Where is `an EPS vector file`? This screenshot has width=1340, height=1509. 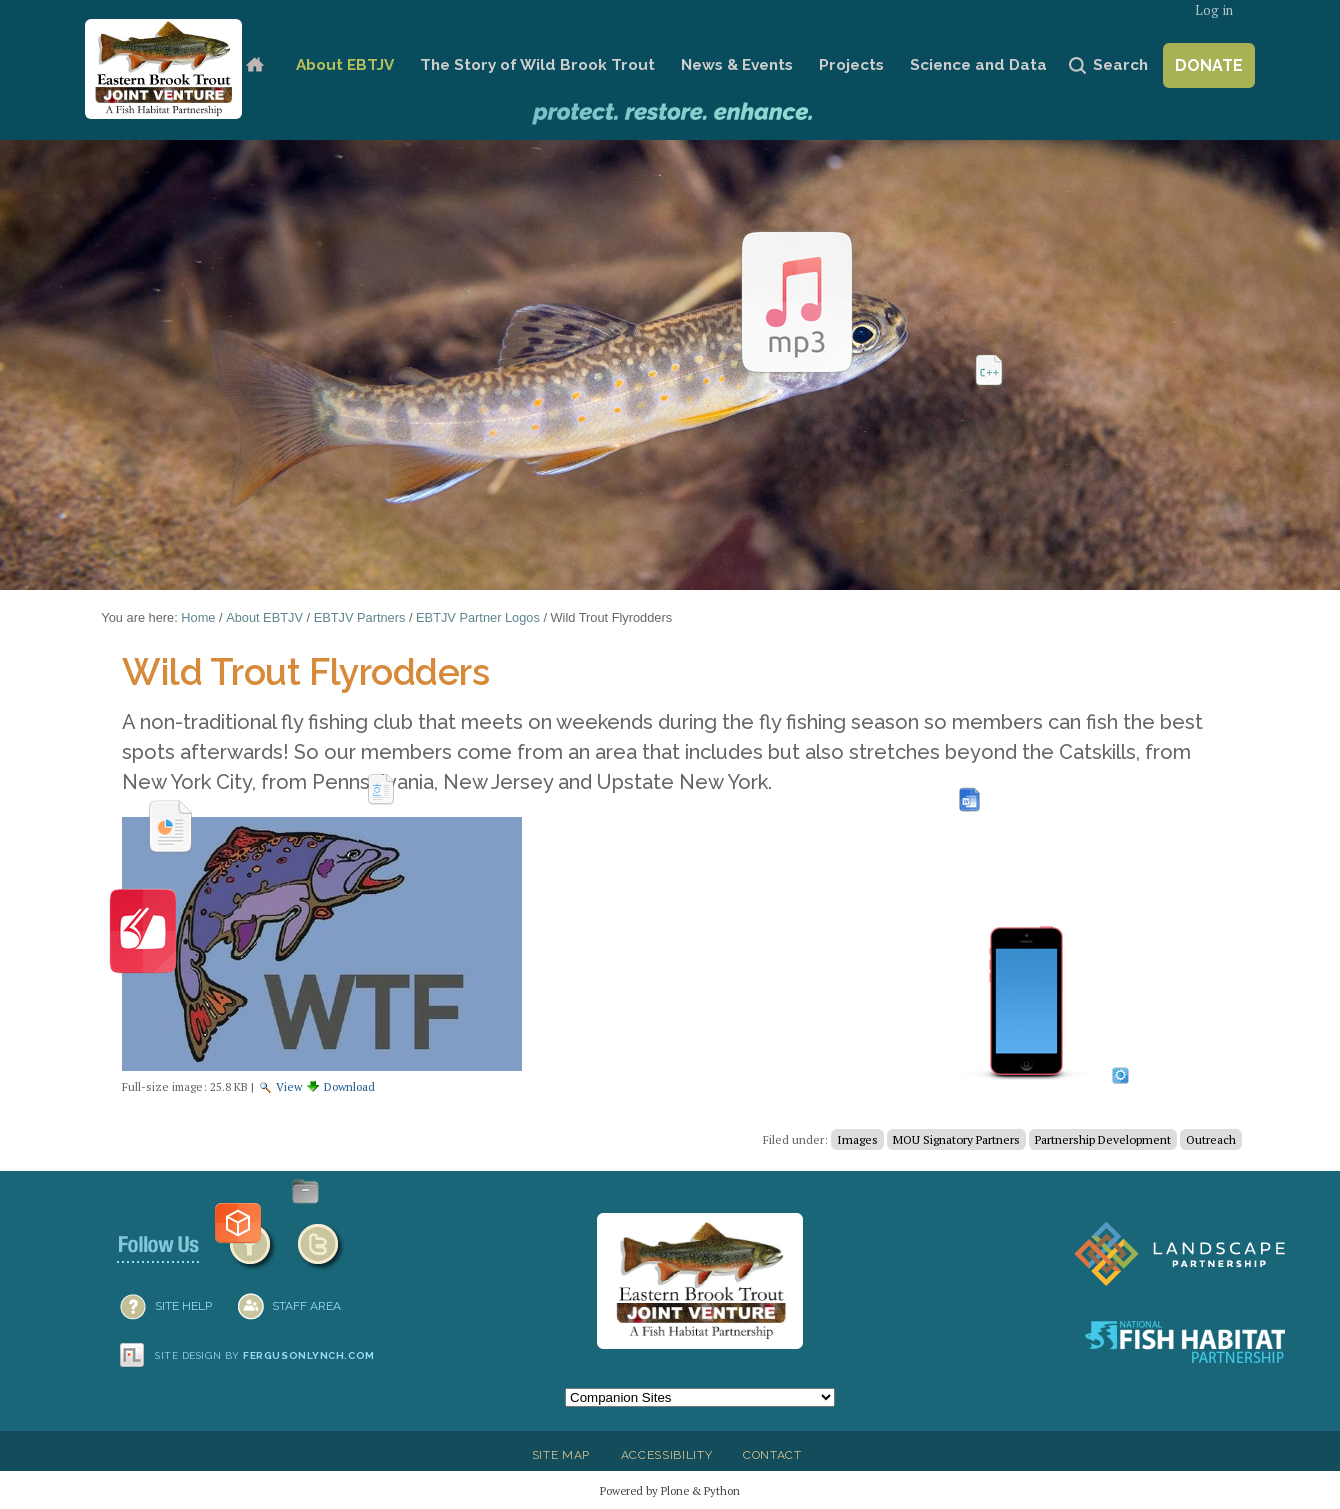 an EPS vector file is located at coordinates (143, 931).